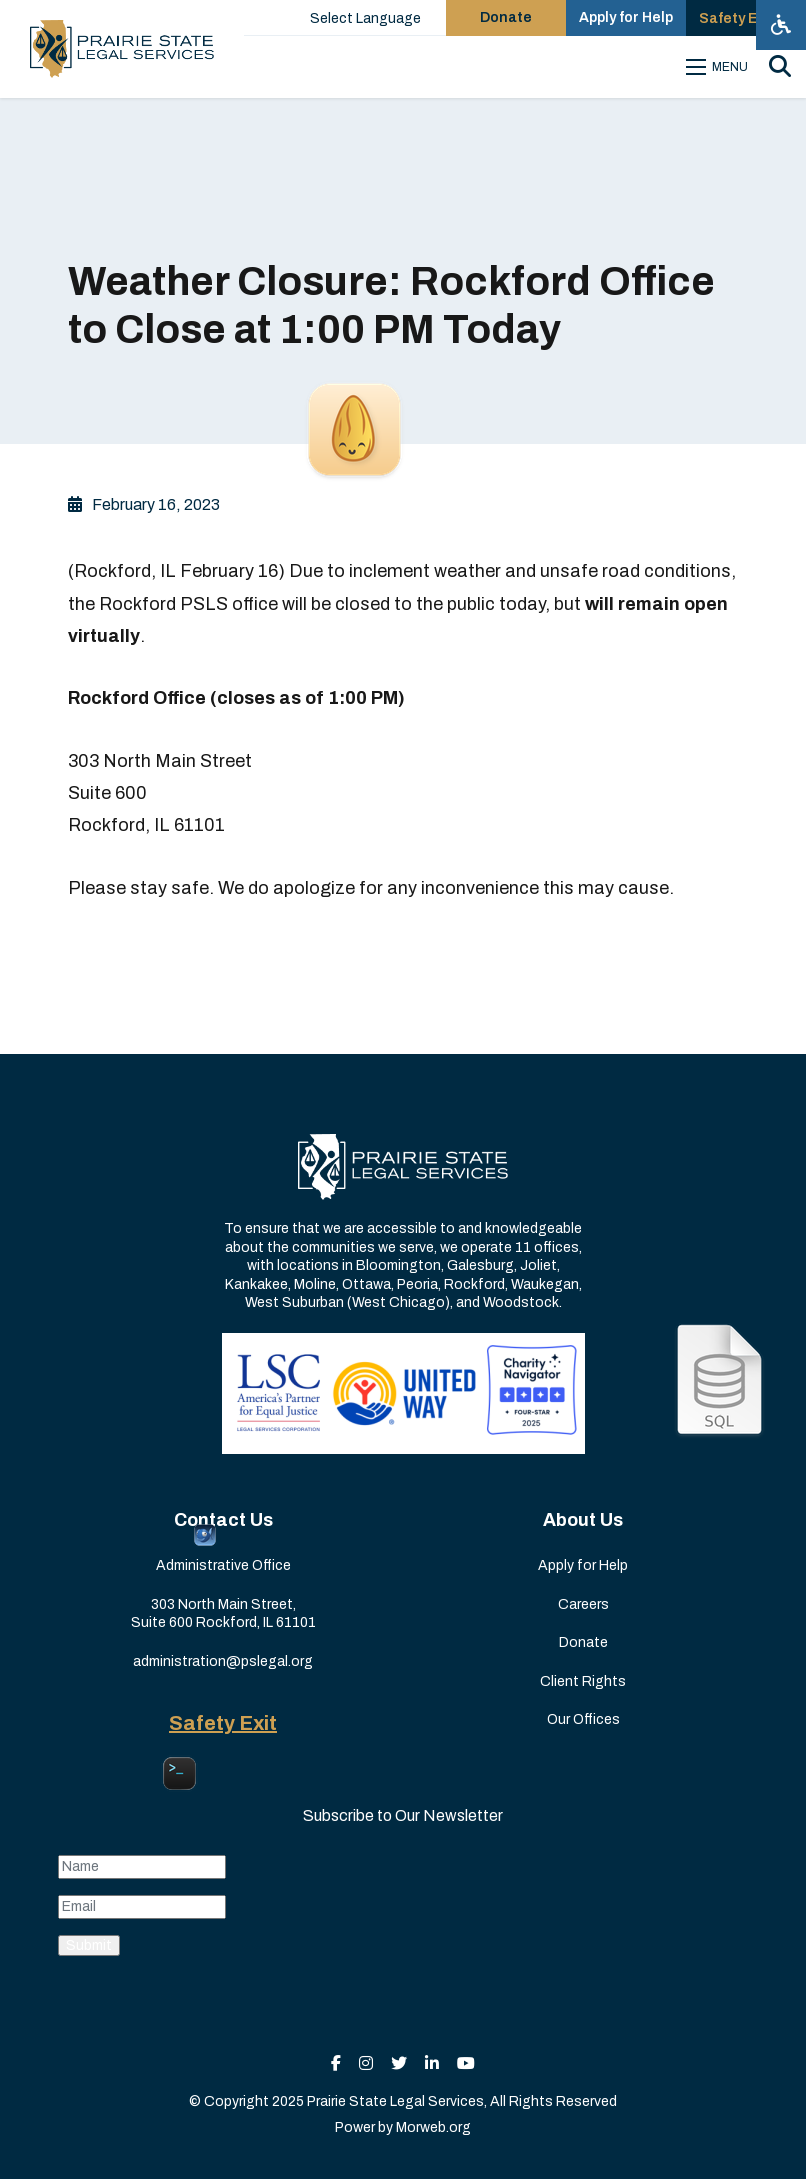 Image resolution: width=806 pixels, height=2179 pixels. I want to click on open bluefish text editor, so click(205, 1535).